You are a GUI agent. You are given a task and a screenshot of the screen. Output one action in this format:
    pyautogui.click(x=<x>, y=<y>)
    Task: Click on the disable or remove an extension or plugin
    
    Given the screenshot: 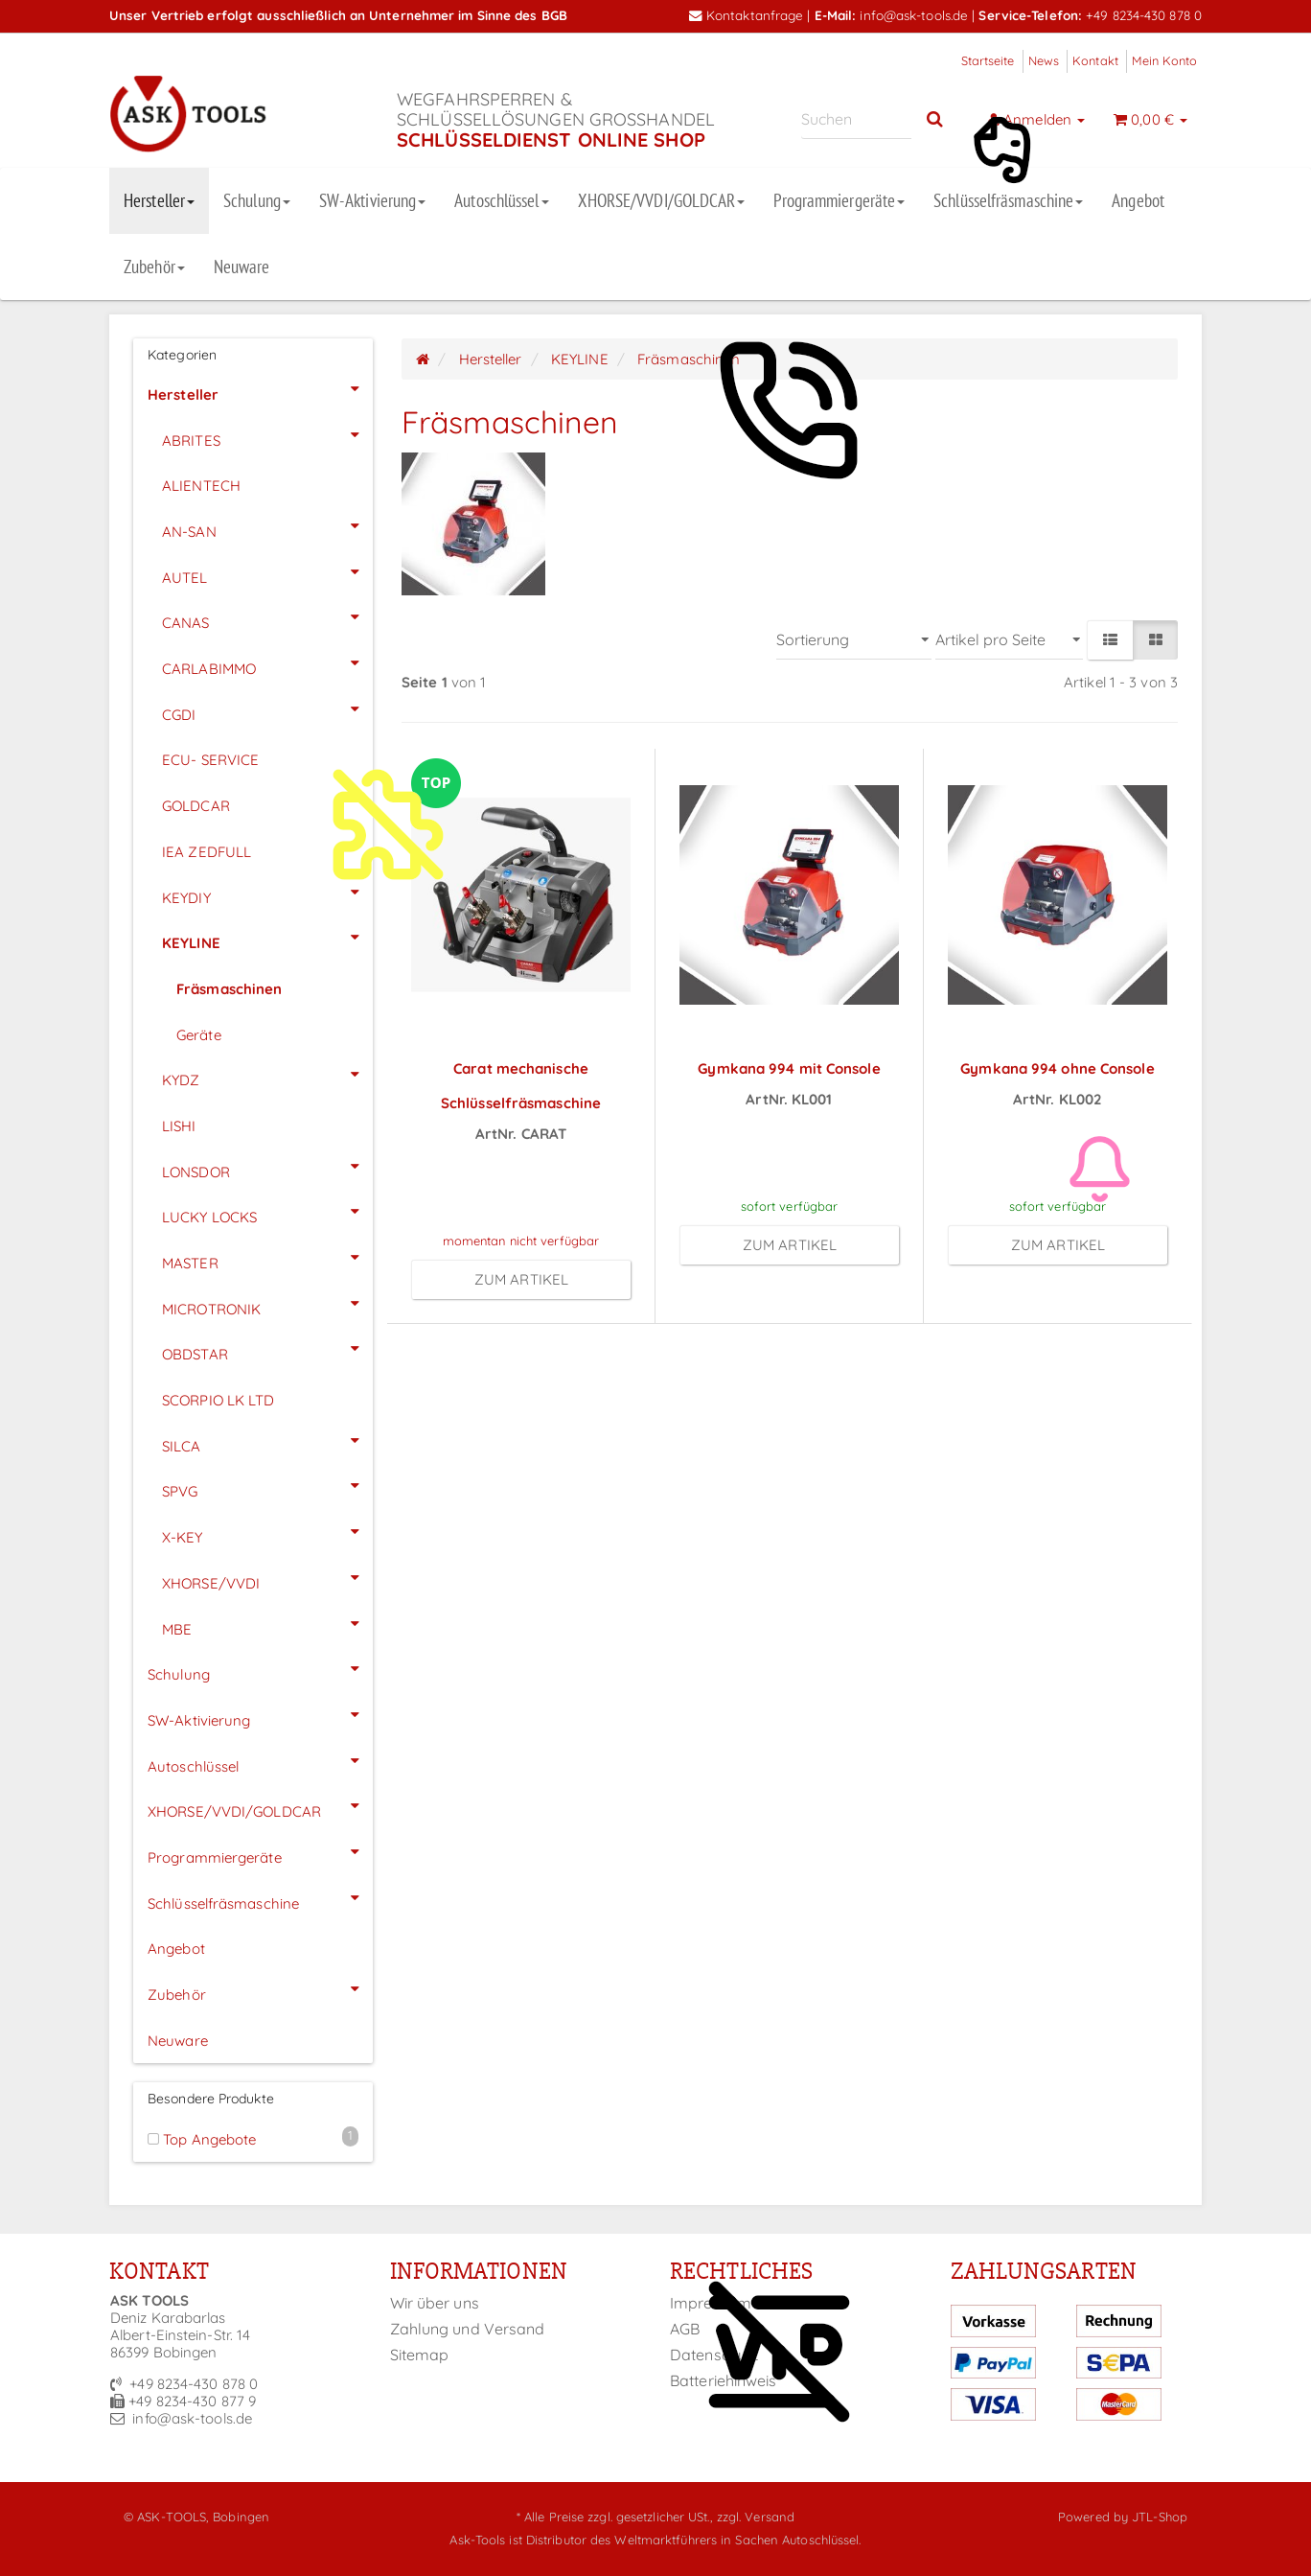 What is the action you would take?
    pyautogui.click(x=388, y=824)
    